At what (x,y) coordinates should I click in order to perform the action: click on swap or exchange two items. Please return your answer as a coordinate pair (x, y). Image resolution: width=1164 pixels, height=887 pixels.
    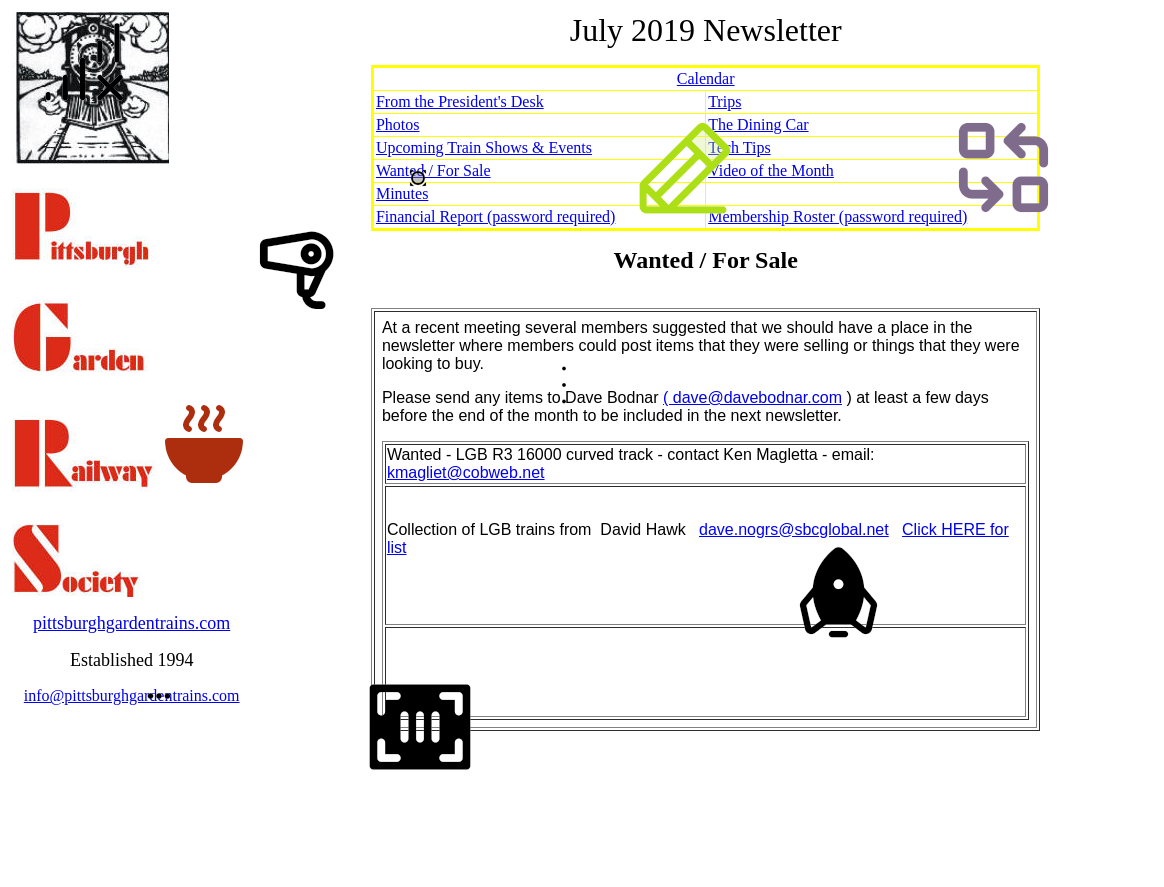
    Looking at the image, I should click on (1003, 167).